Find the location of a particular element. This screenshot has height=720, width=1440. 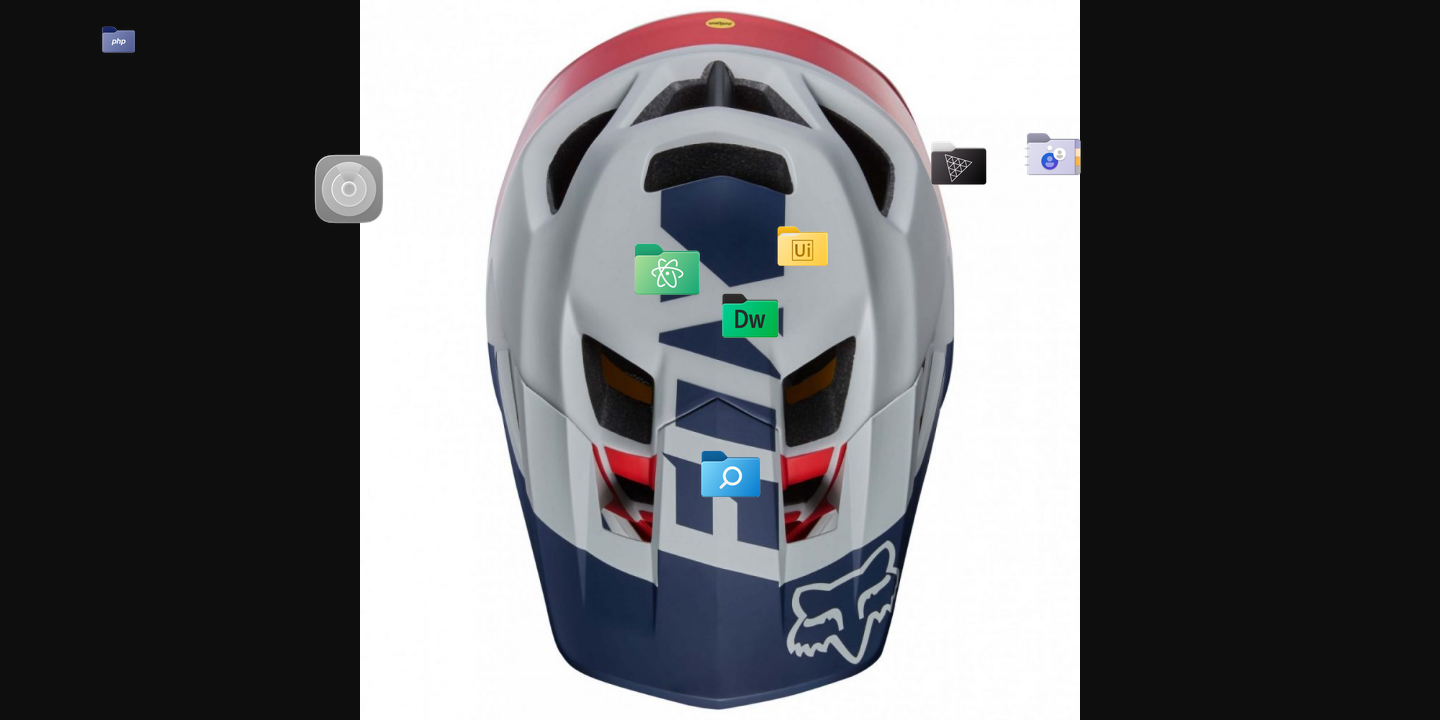

folder containing three.js project files is located at coordinates (958, 164).